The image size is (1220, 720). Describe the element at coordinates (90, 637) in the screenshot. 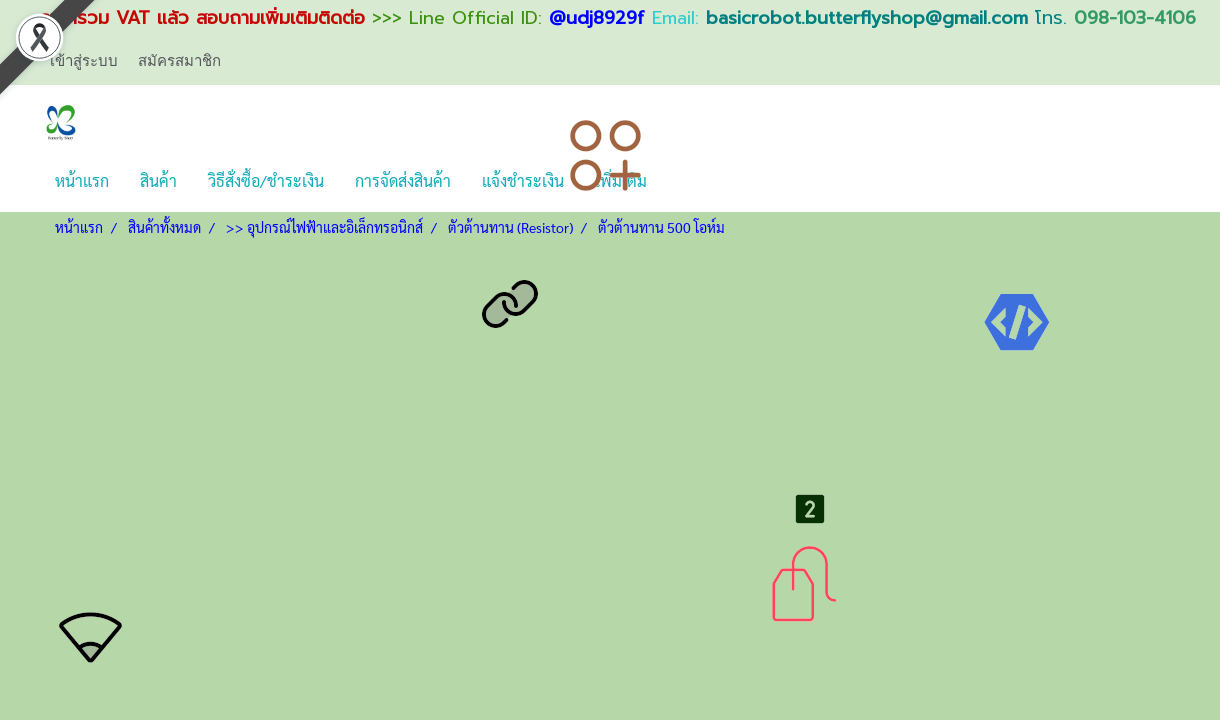

I see `indicates weak wifi signal strength` at that location.